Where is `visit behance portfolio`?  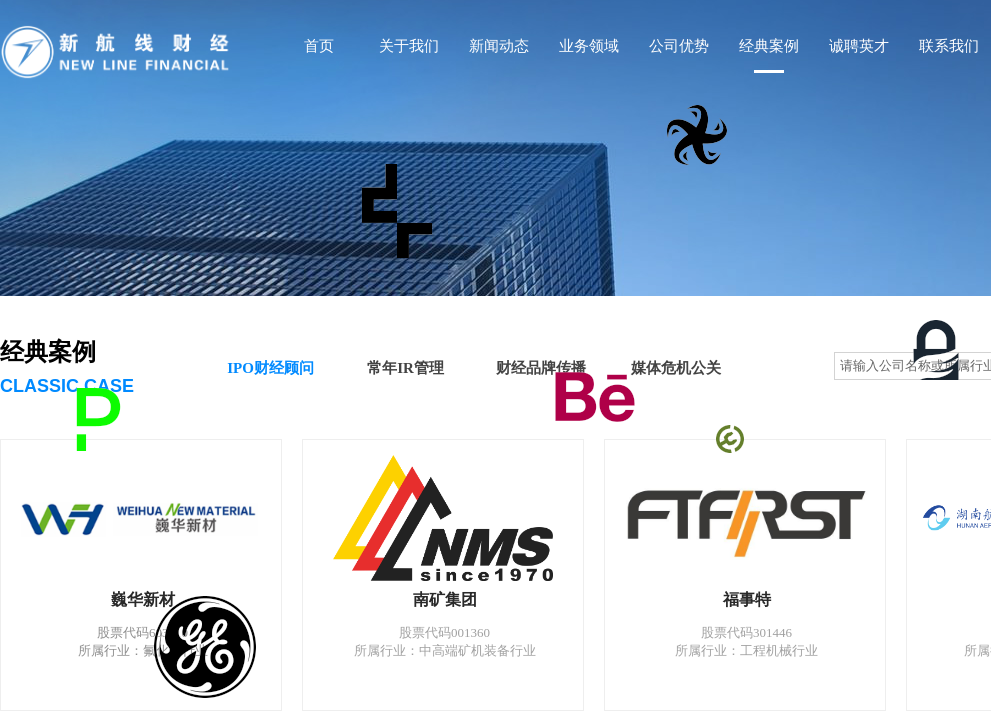
visit behance portfolio is located at coordinates (595, 397).